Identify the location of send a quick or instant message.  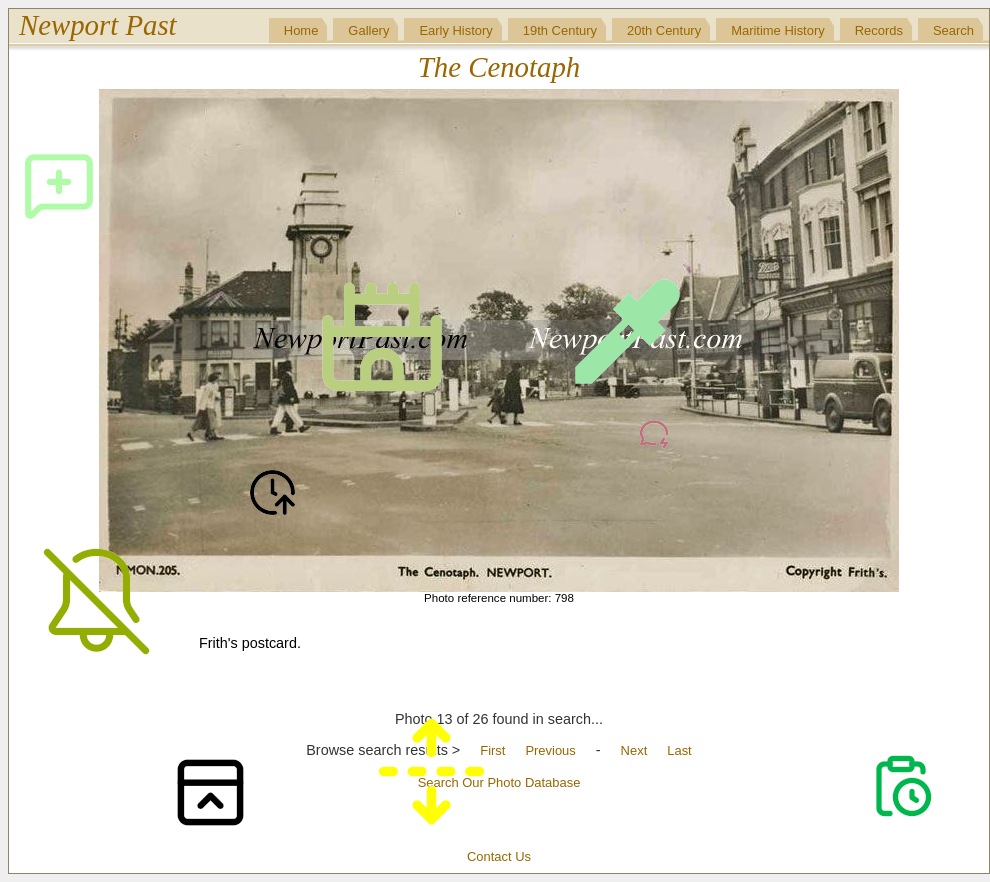
(654, 433).